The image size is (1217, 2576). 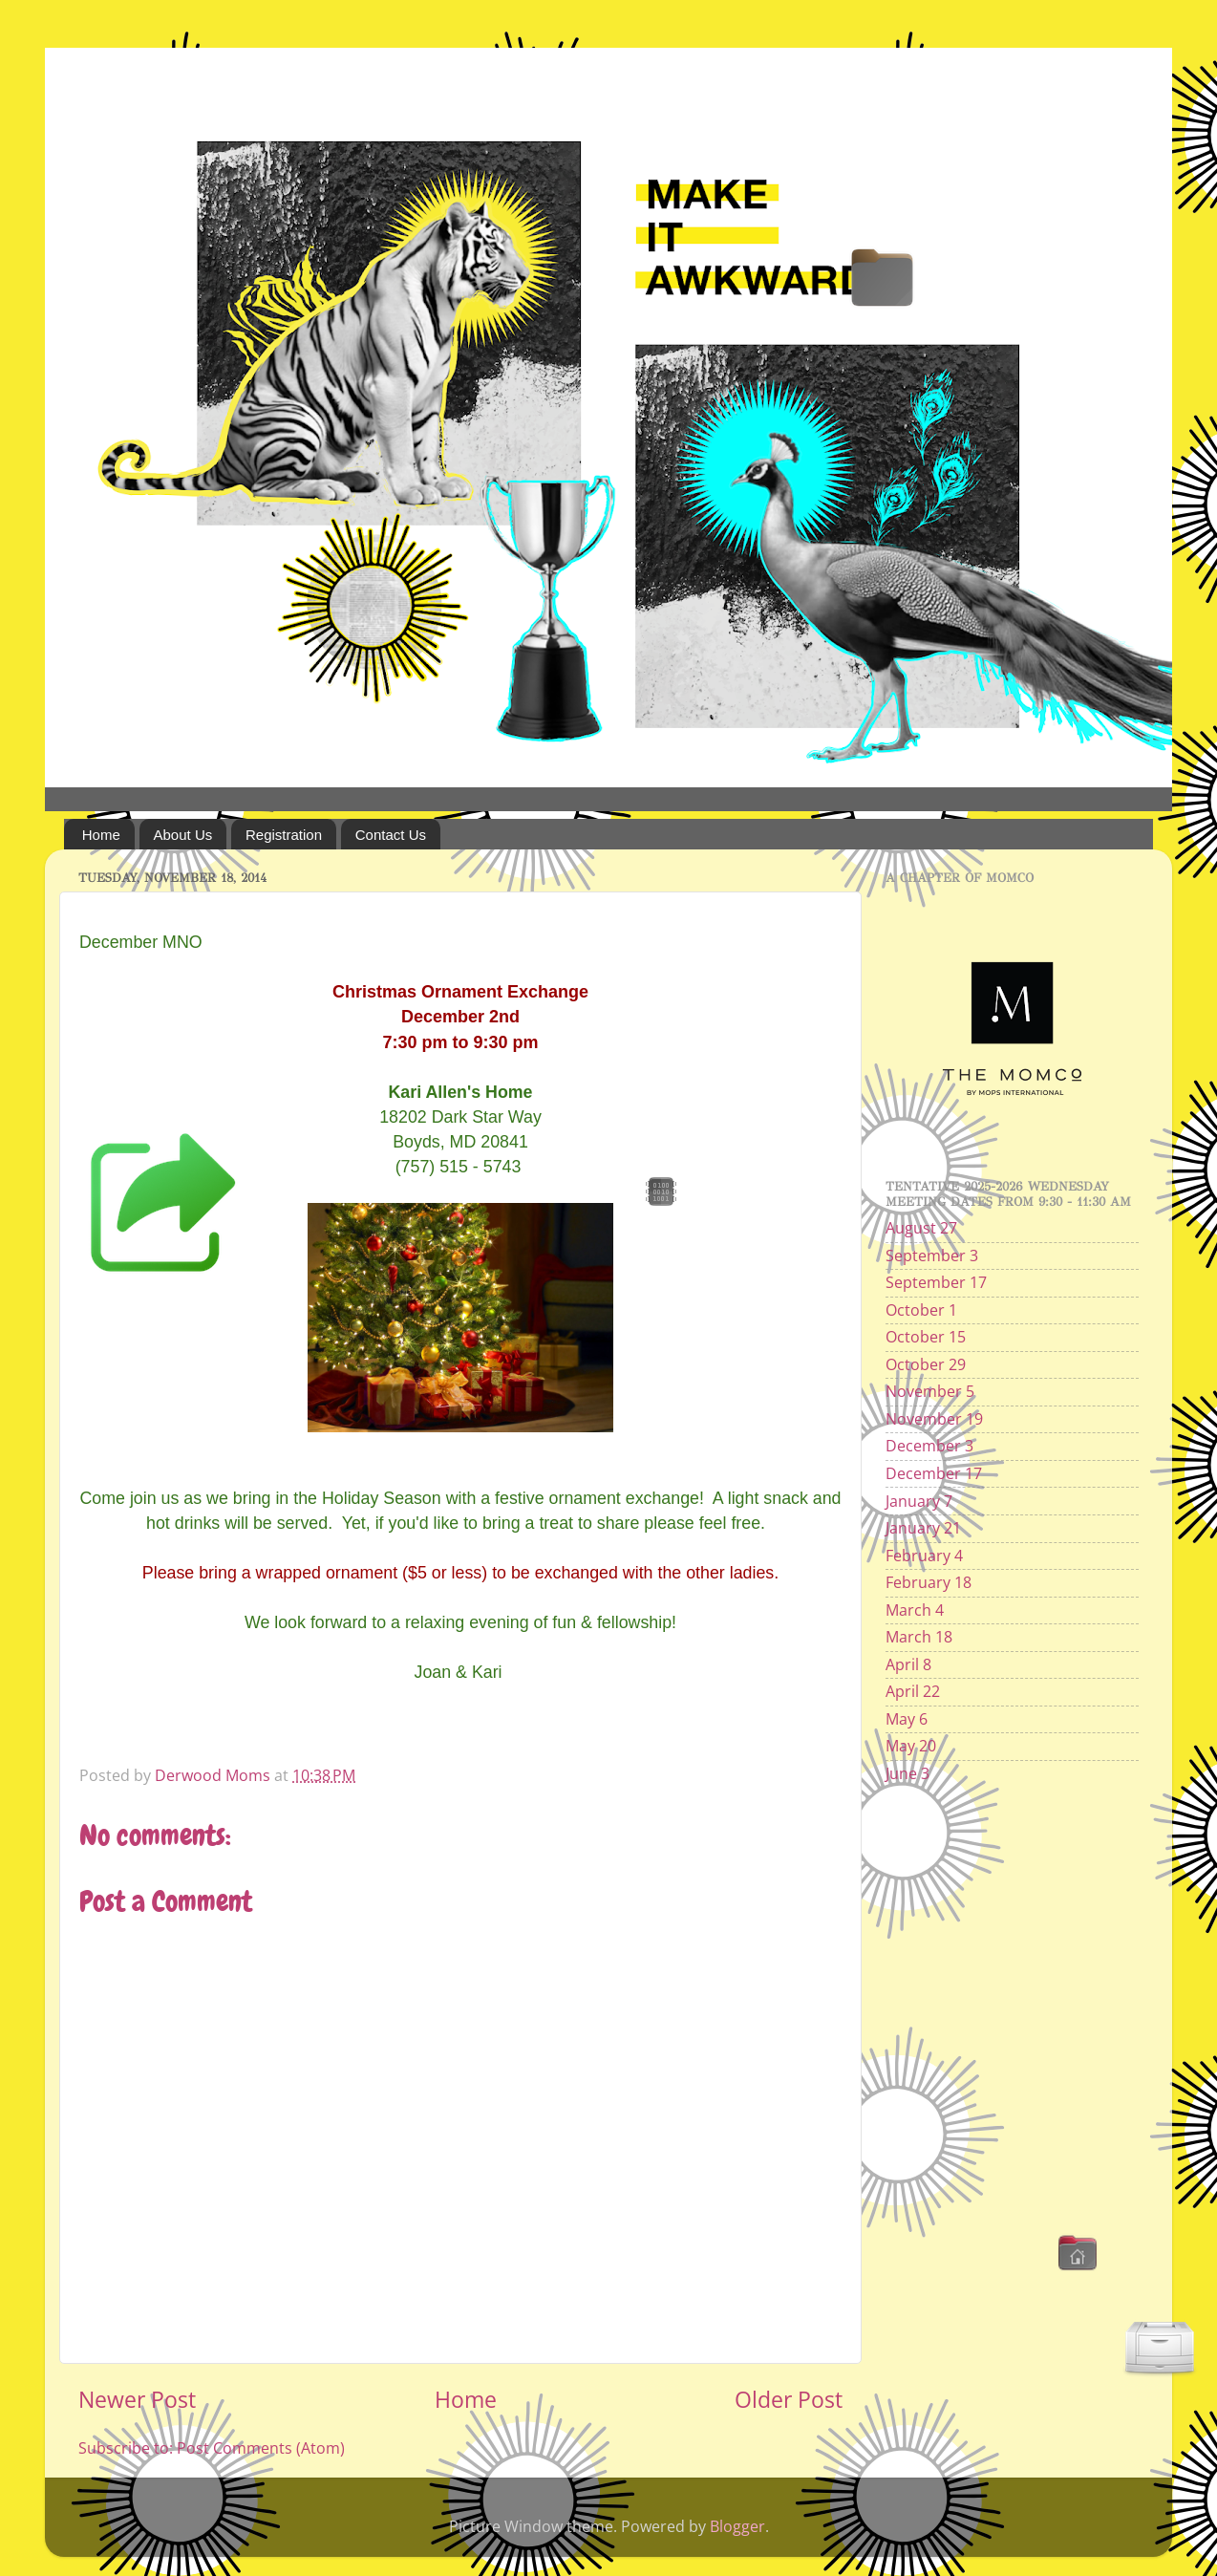 What do you see at coordinates (882, 277) in the screenshot?
I see `open folder to view contents` at bounding box center [882, 277].